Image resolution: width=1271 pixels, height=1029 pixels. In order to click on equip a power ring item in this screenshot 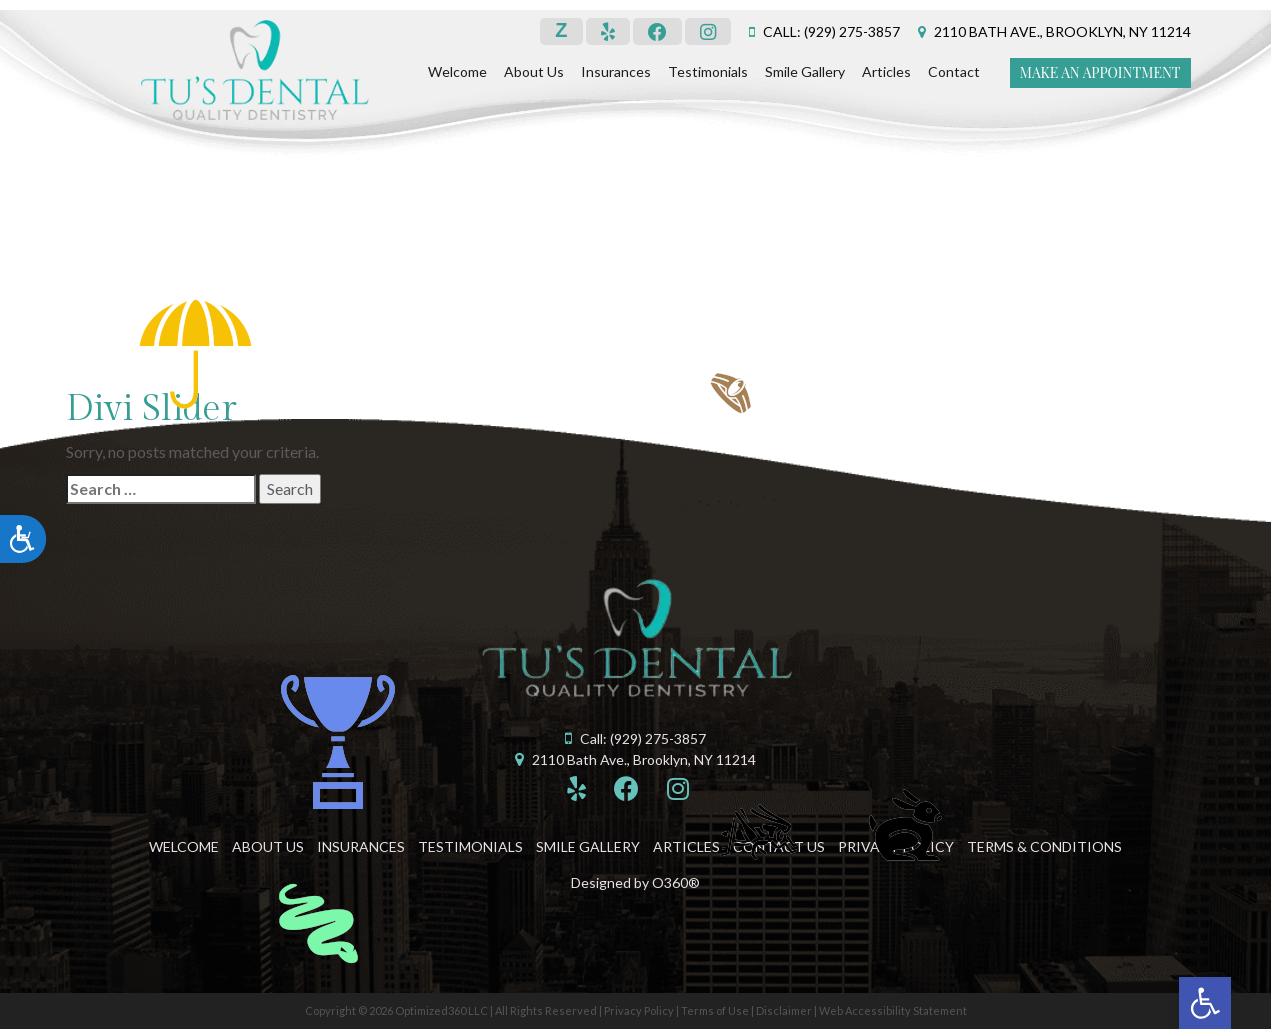, I will do `click(731, 393)`.